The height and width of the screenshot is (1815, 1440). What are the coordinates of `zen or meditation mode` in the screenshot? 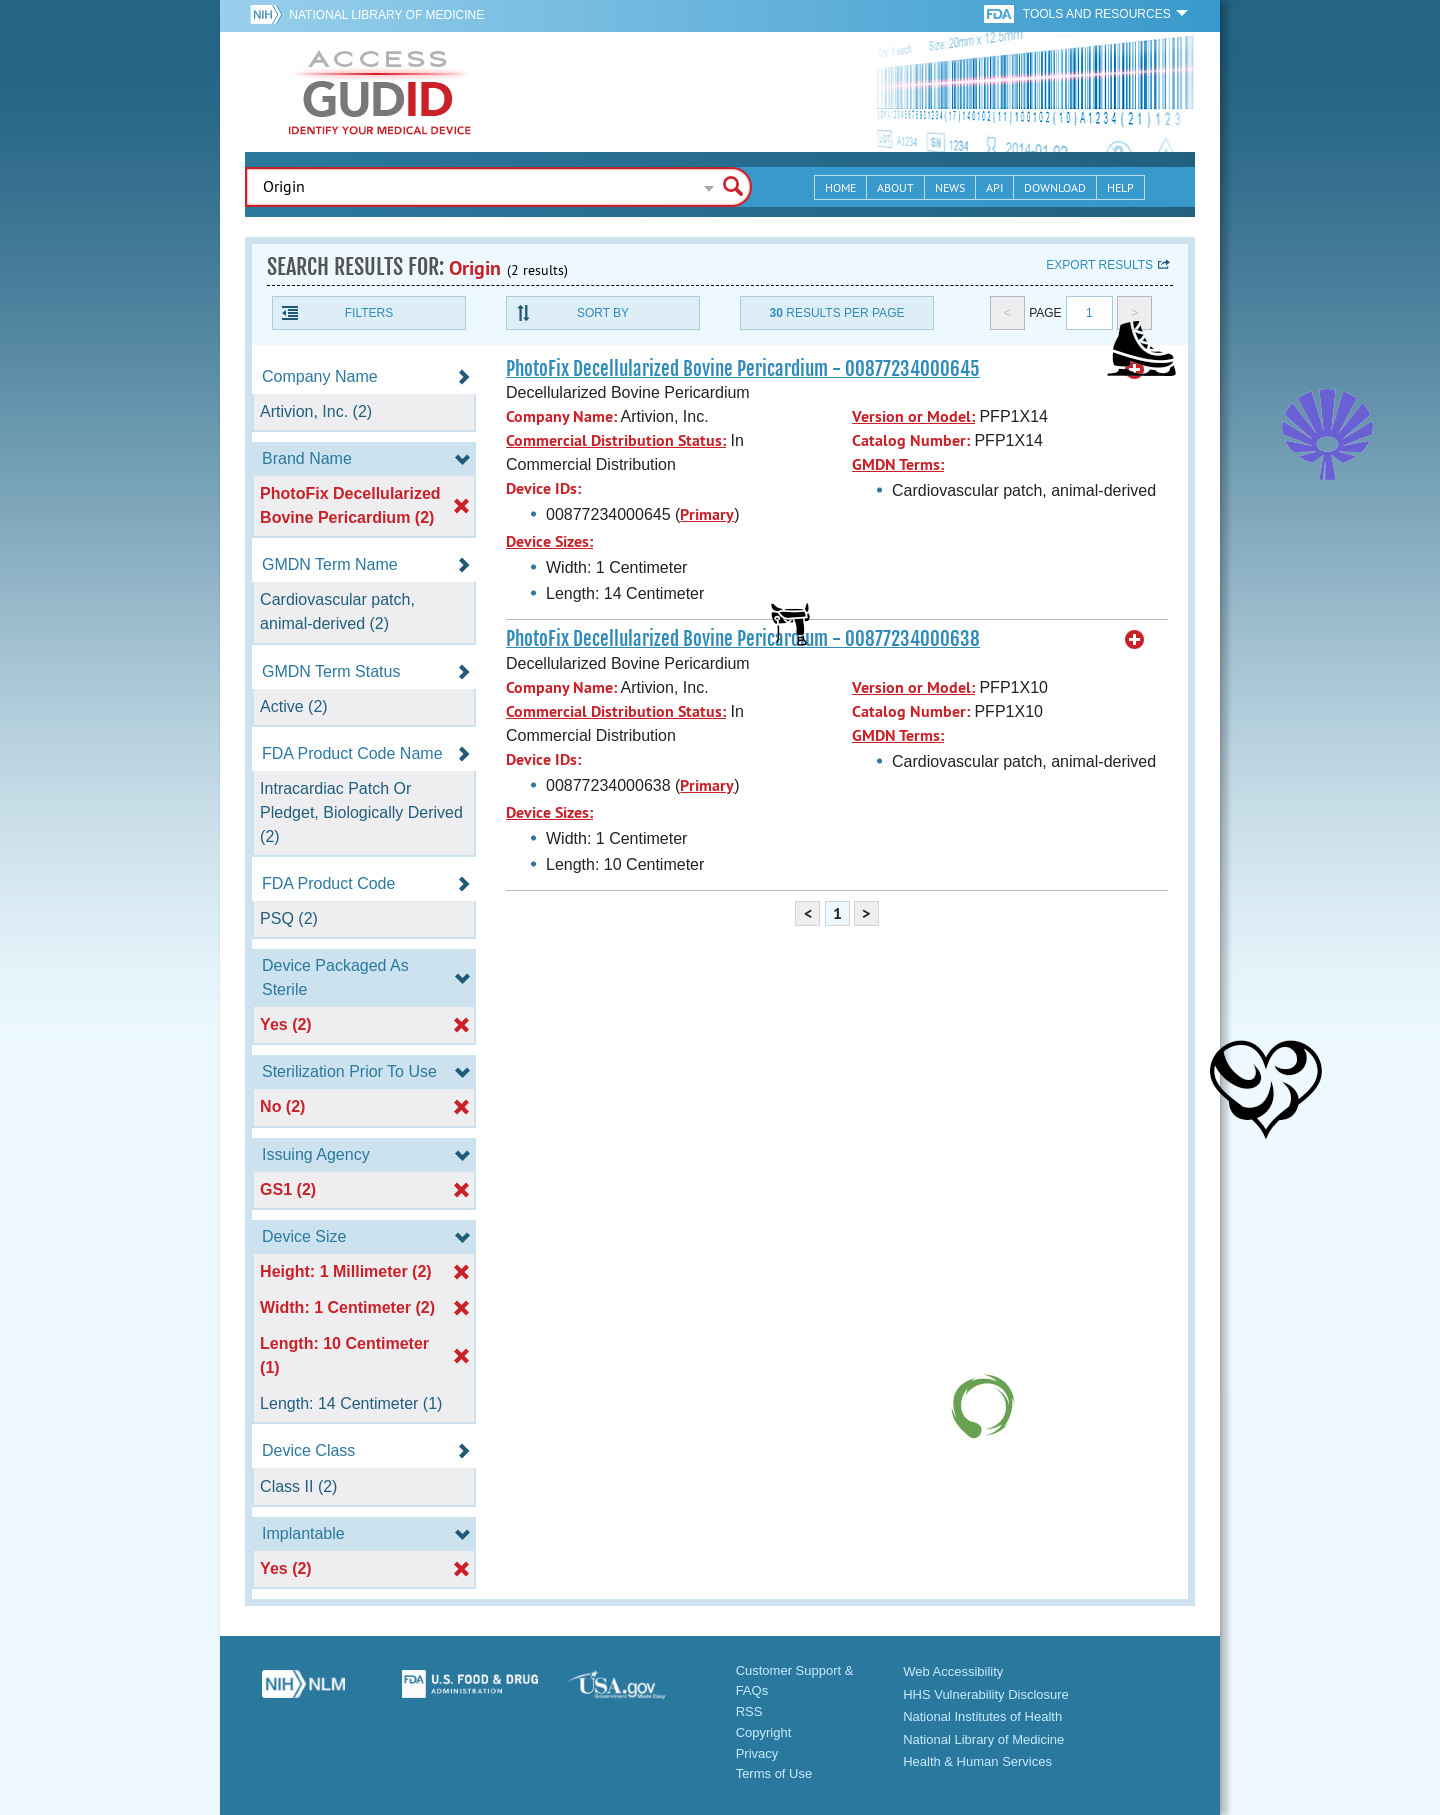 It's located at (983, 1406).